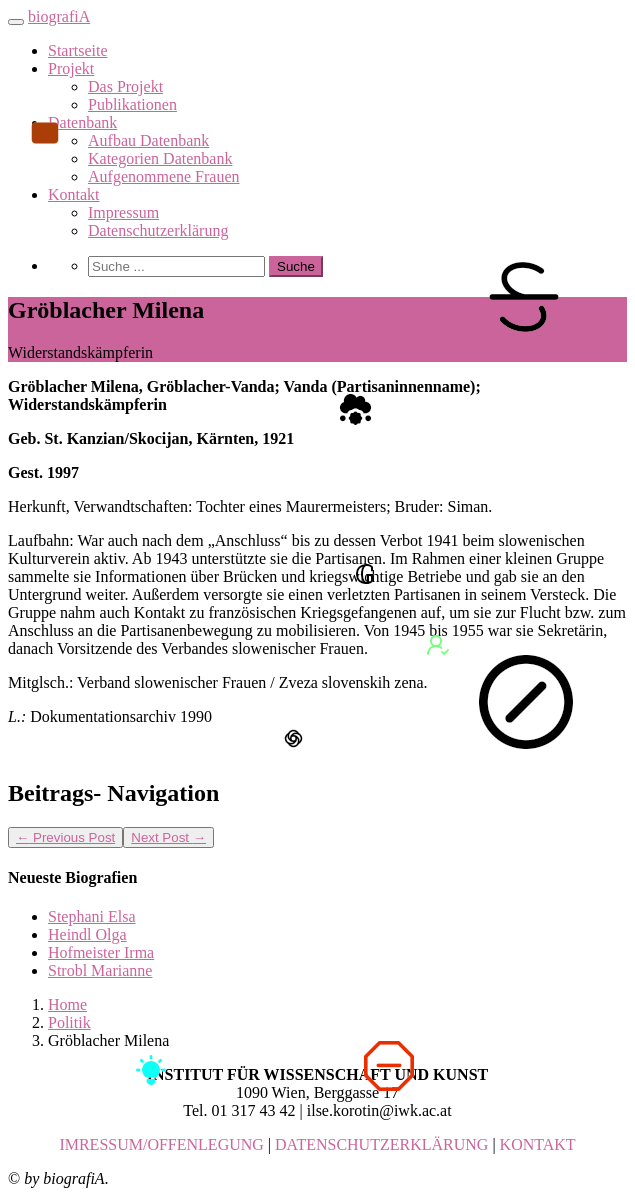 The width and height of the screenshot is (635, 1196). What do you see at coordinates (45, 133) in the screenshot?
I see `a placeholder or container element` at bounding box center [45, 133].